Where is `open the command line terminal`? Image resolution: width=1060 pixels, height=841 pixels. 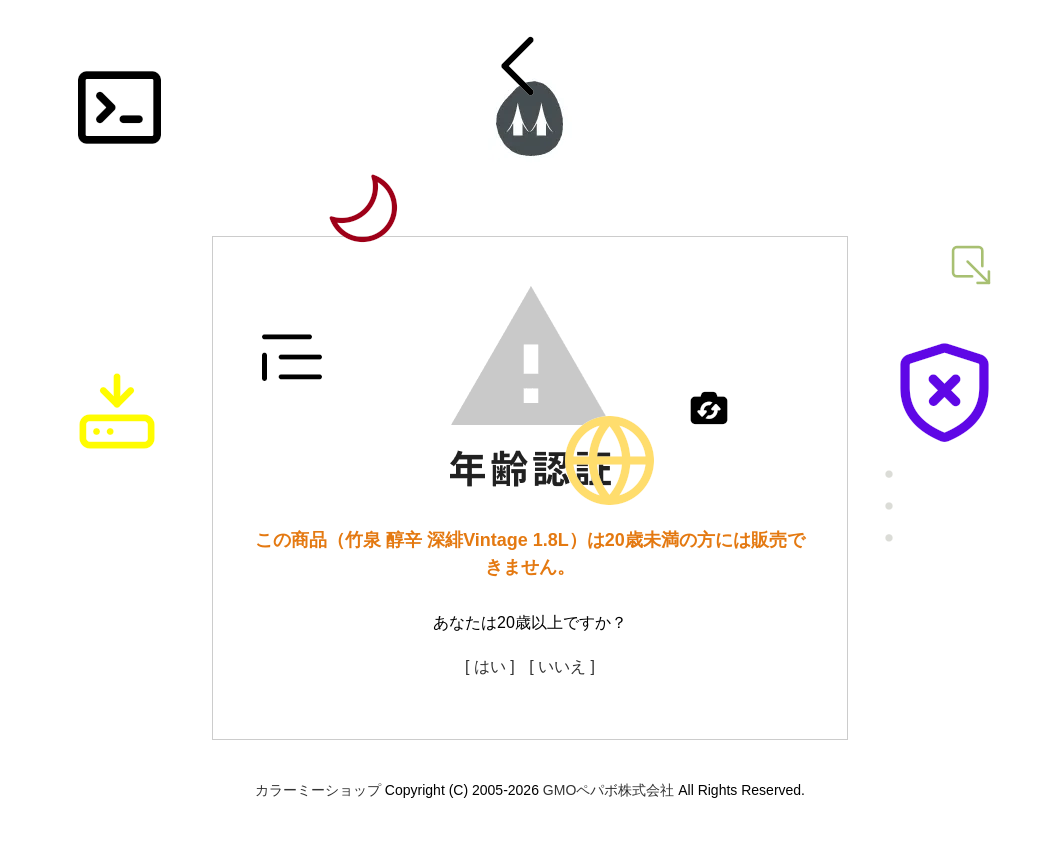 open the command line terminal is located at coordinates (119, 107).